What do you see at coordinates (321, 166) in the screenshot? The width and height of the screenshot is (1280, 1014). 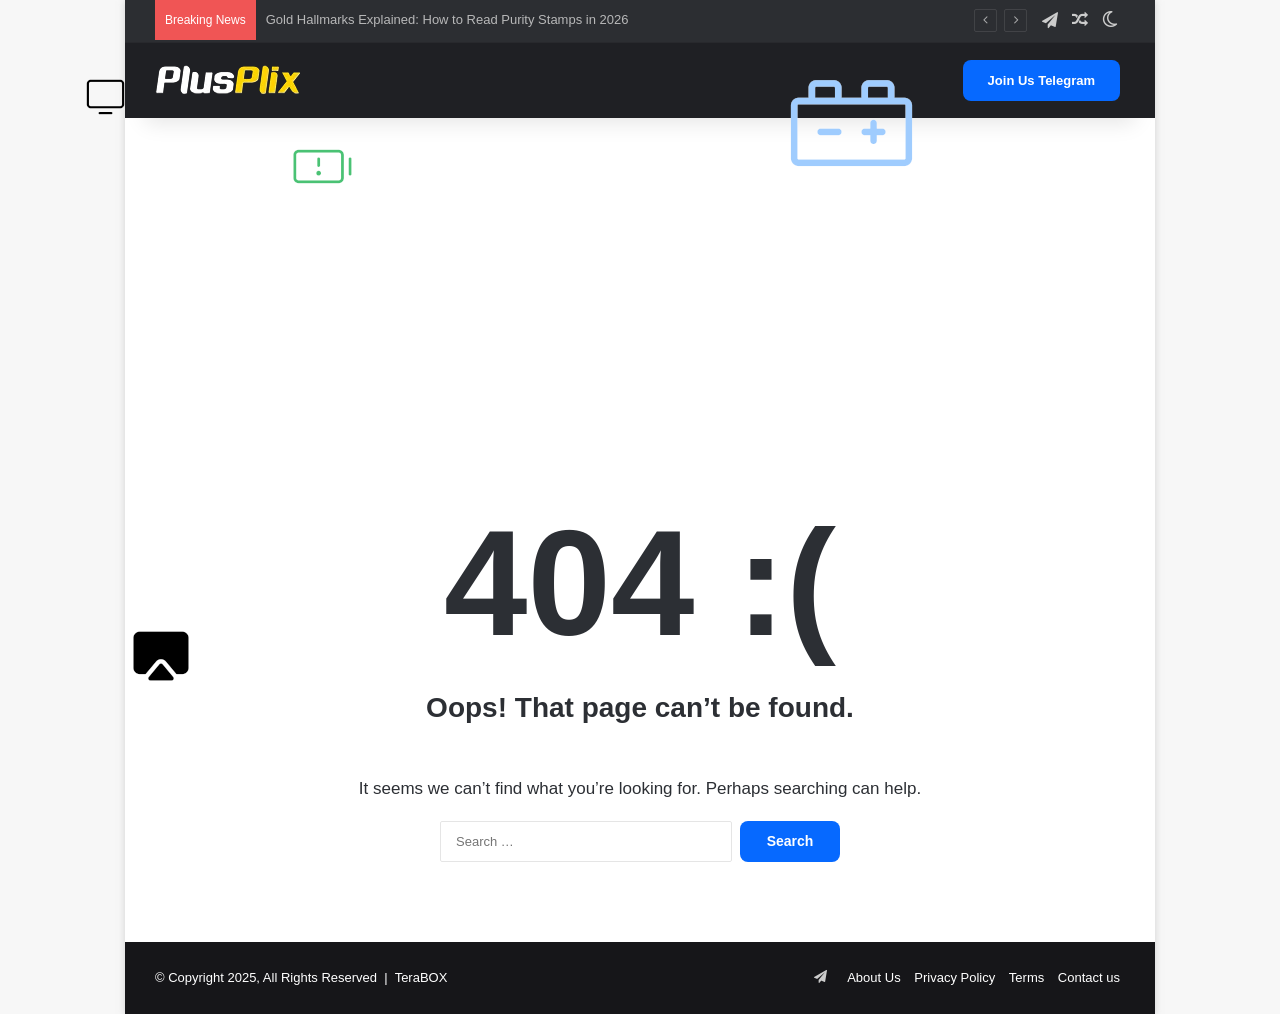 I see `indicates low battery warning` at bounding box center [321, 166].